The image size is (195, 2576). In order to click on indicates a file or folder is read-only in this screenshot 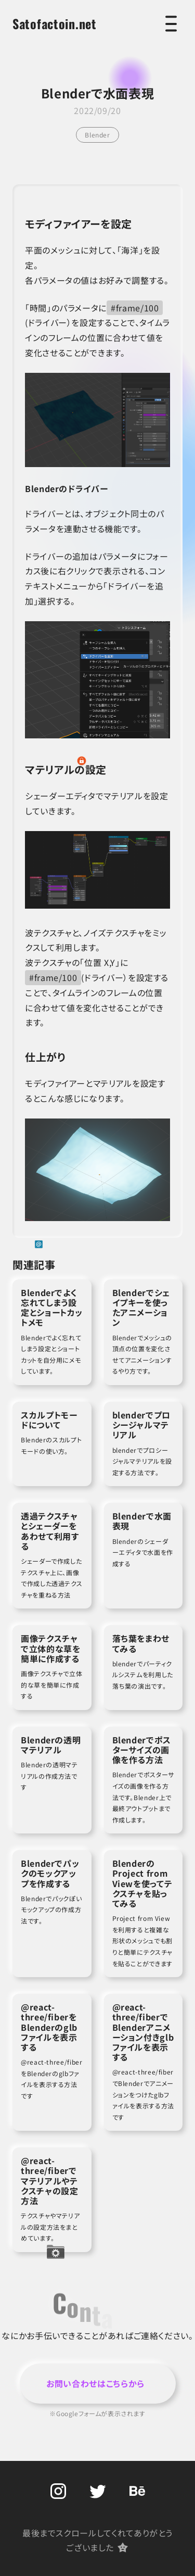, I will do `click(82, 761)`.